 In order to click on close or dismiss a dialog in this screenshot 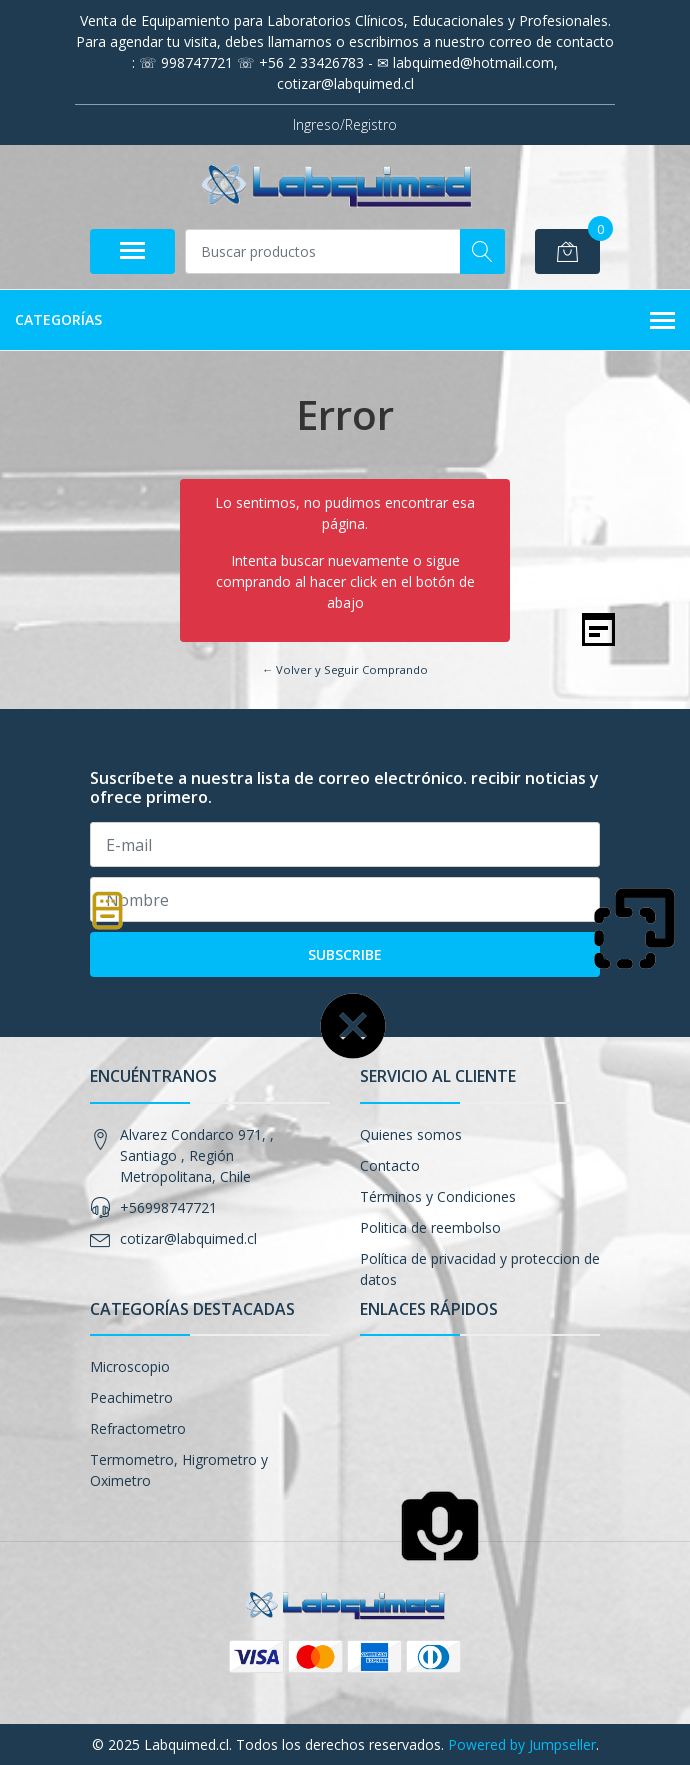, I will do `click(353, 1026)`.